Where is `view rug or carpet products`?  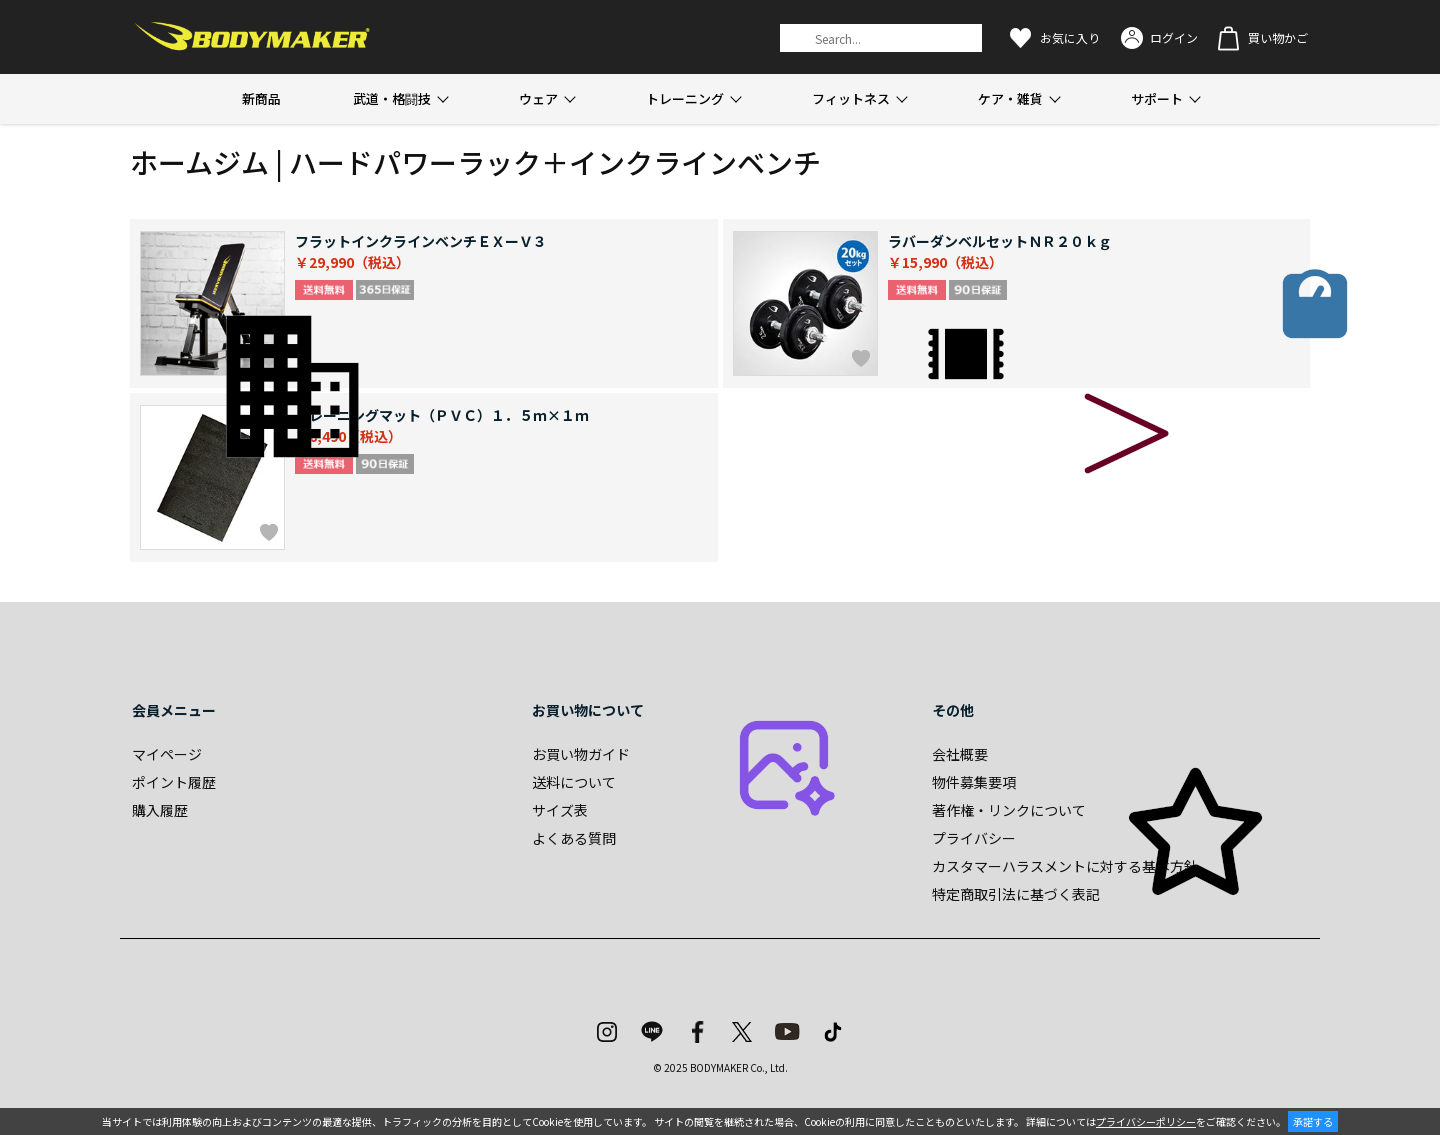
view rug or carpet products is located at coordinates (966, 354).